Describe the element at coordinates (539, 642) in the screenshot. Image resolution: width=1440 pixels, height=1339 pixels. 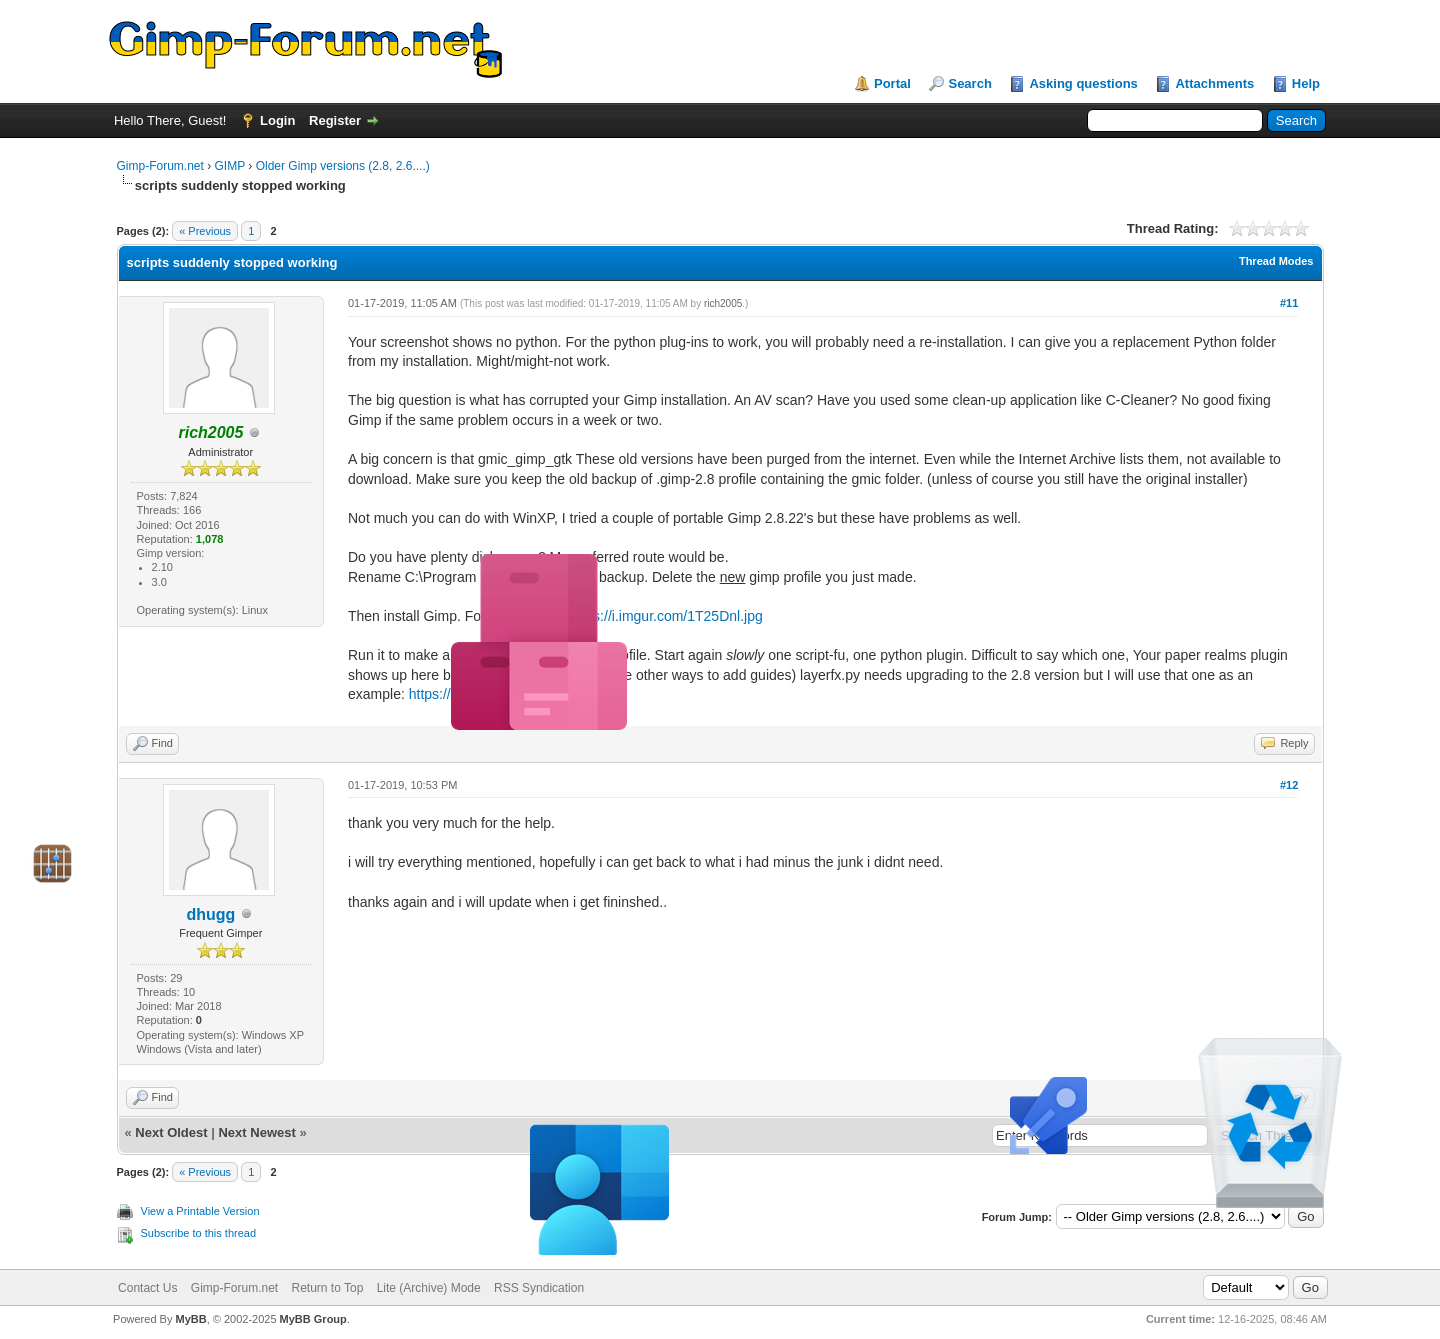
I see `open the artifacts app` at that location.